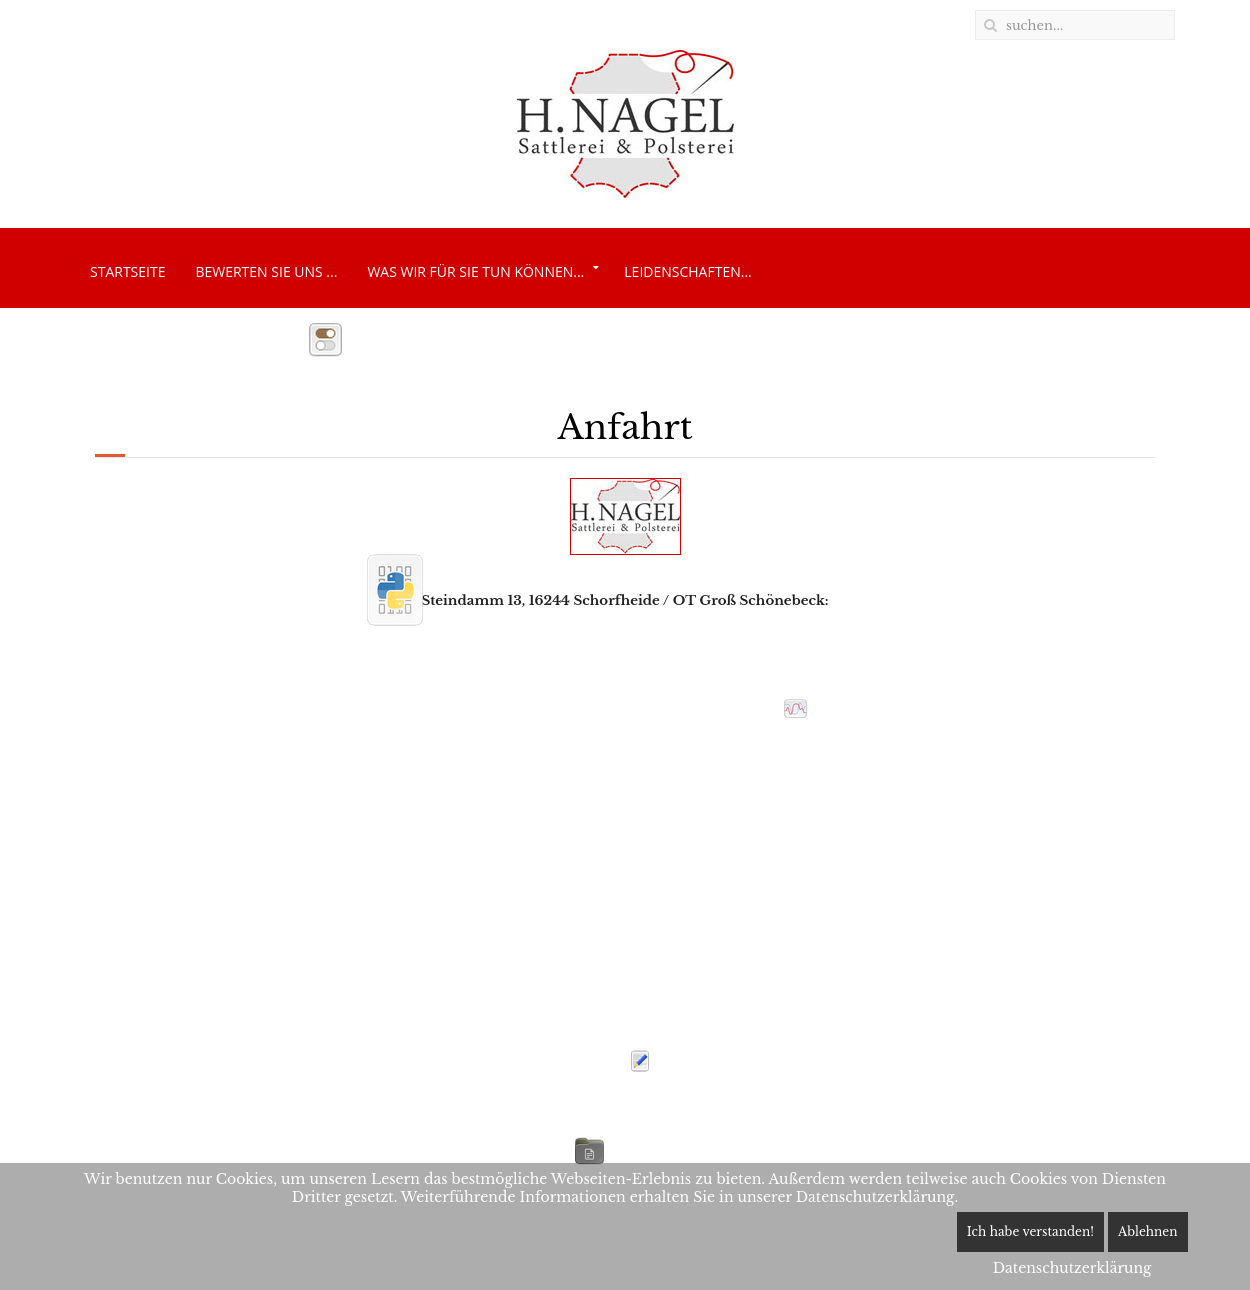 The height and width of the screenshot is (1290, 1250). Describe the element at coordinates (395, 590) in the screenshot. I see `python bytecode file (.pyc)` at that location.